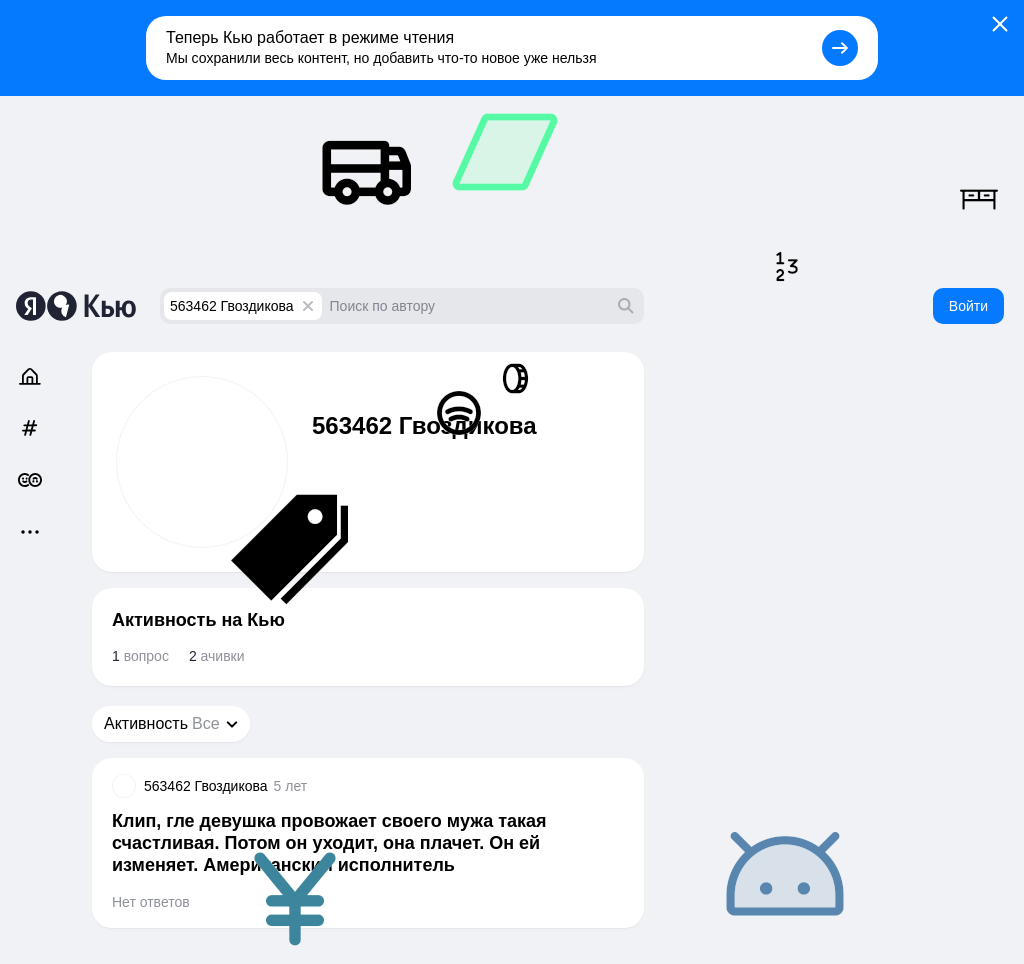 The image size is (1024, 964). What do you see at coordinates (295, 897) in the screenshot?
I see `japanese yen currency indicator` at bounding box center [295, 897].